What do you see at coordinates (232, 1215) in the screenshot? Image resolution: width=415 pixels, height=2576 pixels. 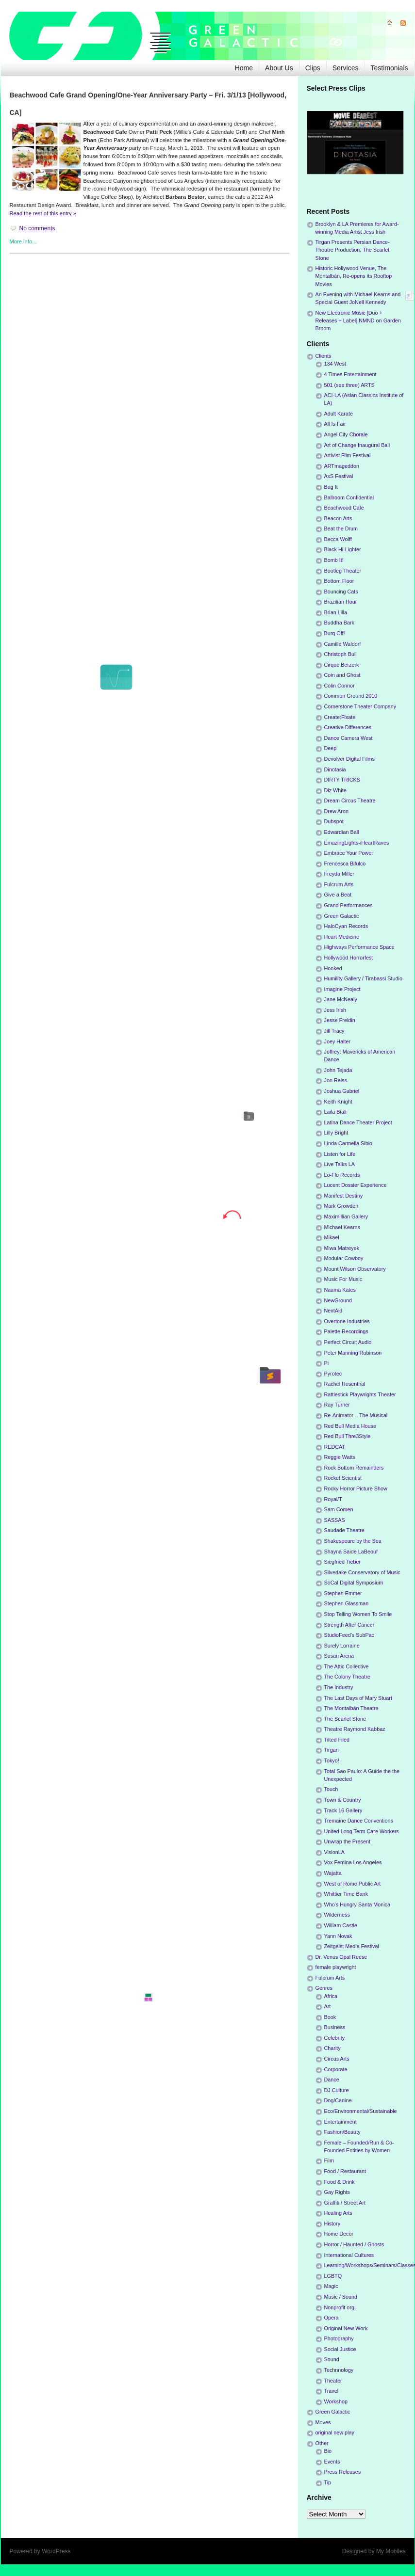 I see `undo the last action` at bounding box center [232, 1215].